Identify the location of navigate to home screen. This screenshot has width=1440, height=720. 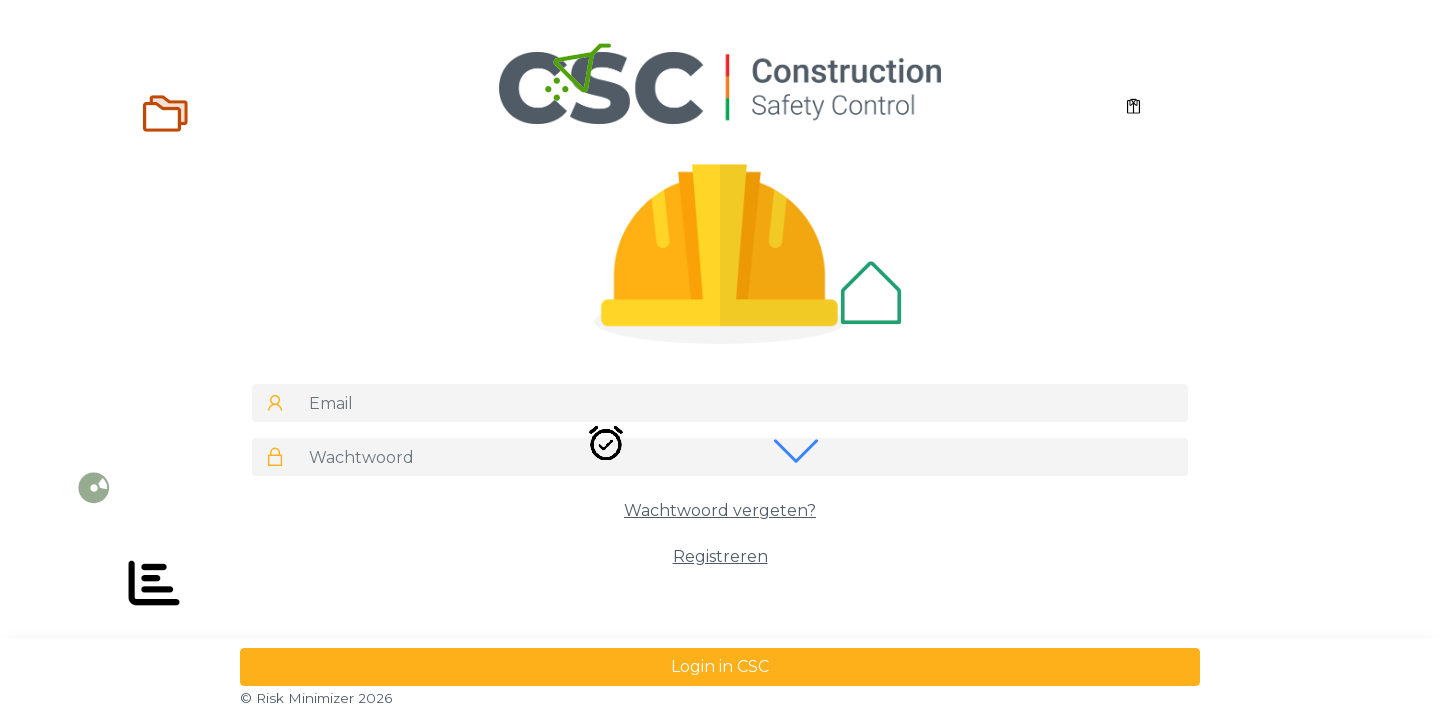
(871, 294).